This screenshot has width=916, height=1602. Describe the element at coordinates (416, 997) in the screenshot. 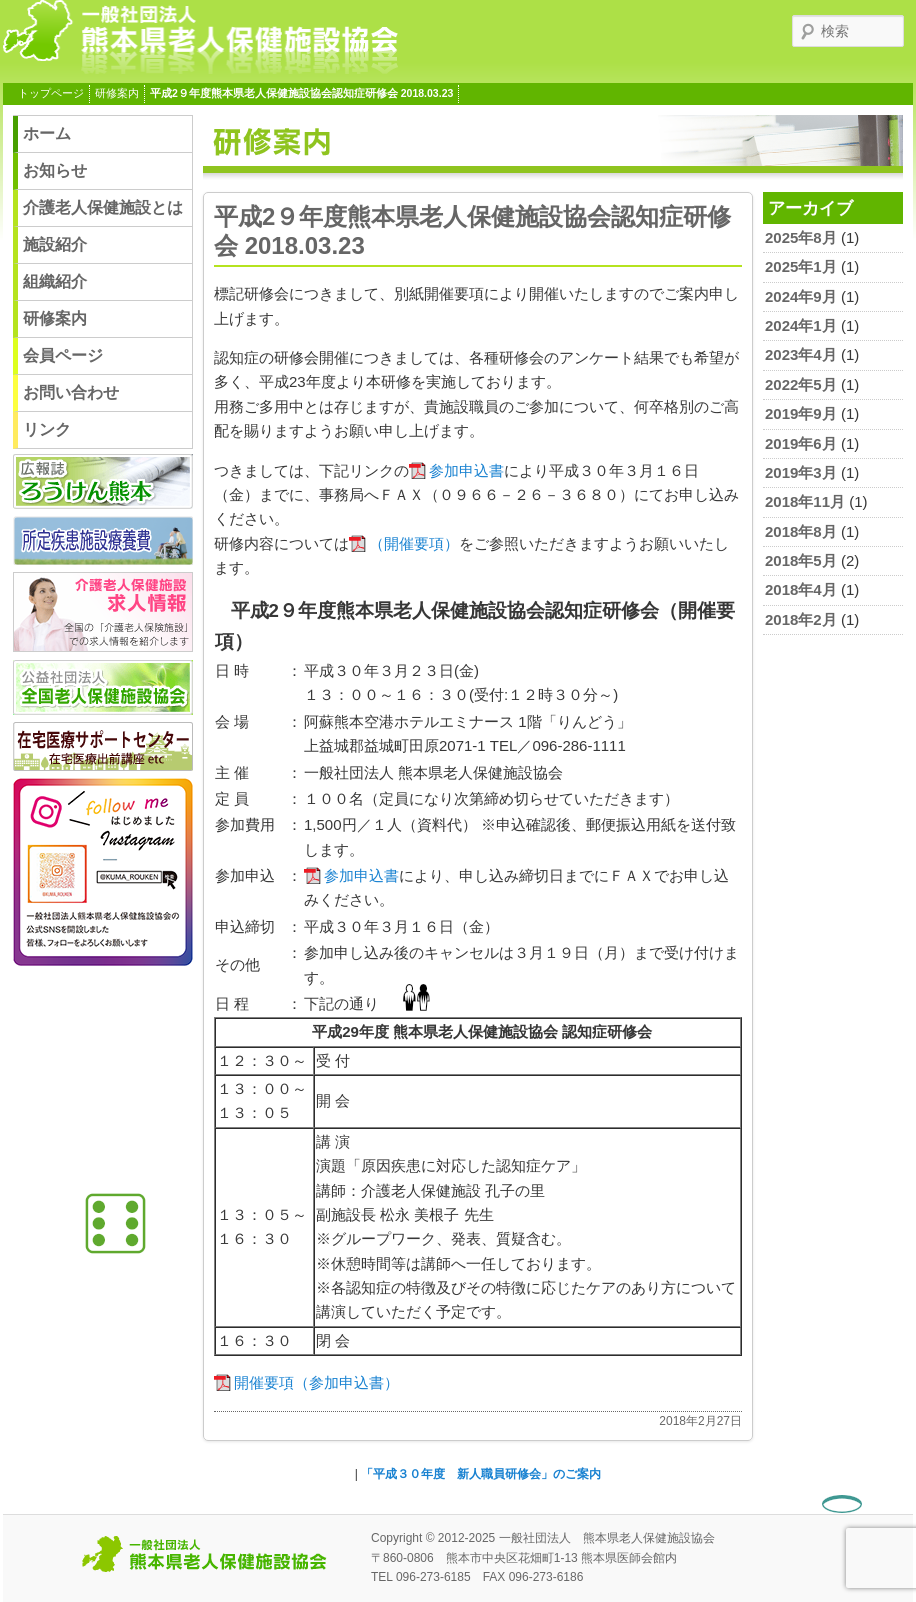

I see `swap character or avatar body` at that location.